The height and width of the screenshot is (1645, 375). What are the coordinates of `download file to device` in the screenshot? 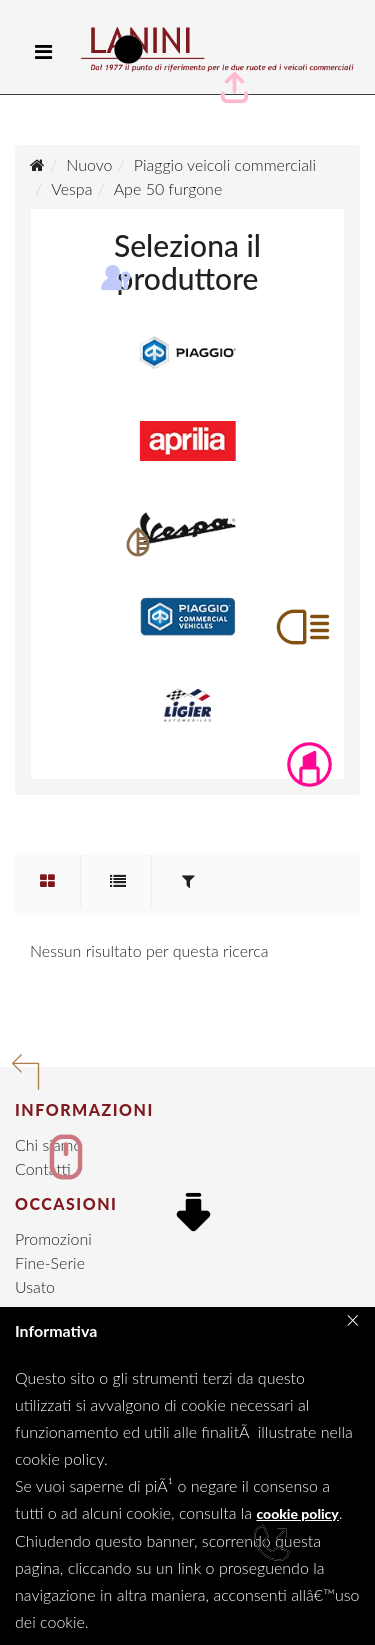 It's located at (193, 1212).